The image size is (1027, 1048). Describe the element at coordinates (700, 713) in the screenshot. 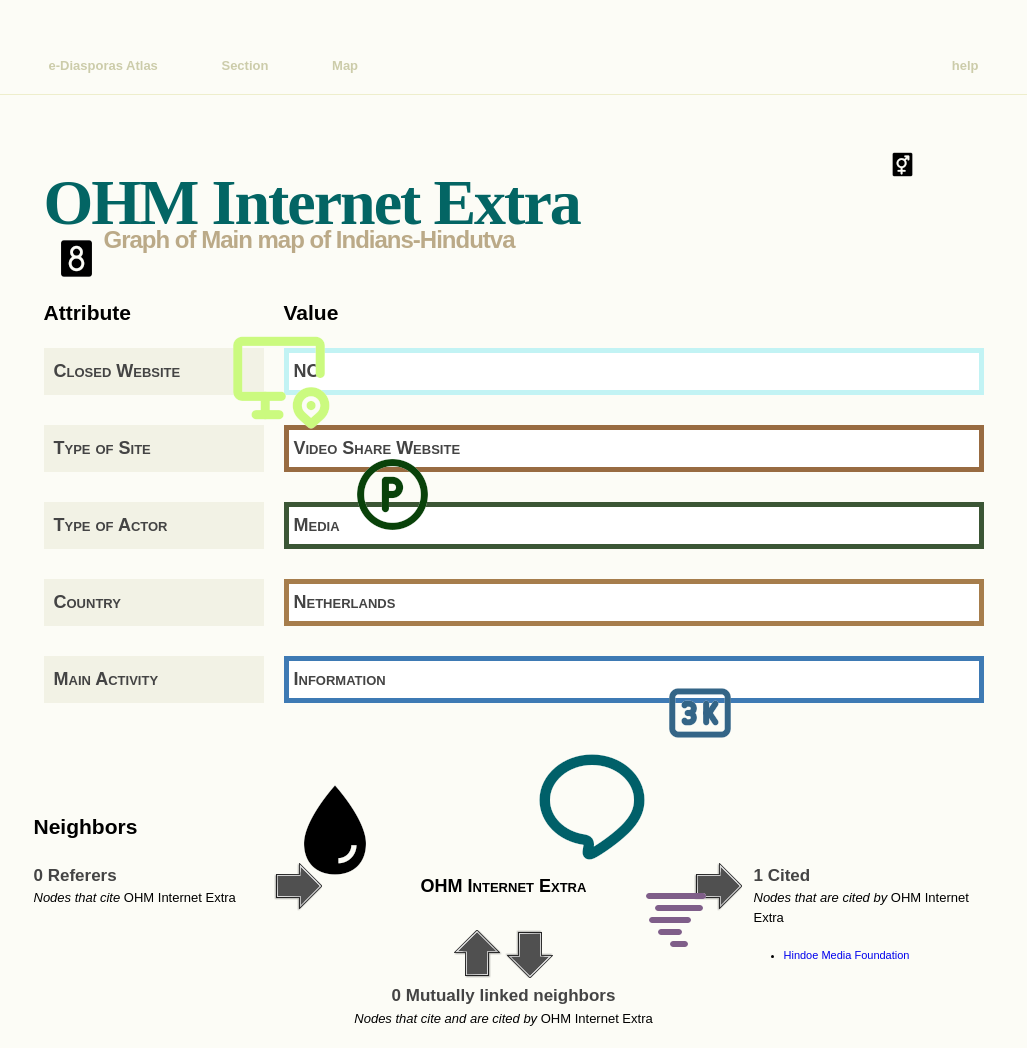

I see `indicates 3K video resolution quality` at that location.